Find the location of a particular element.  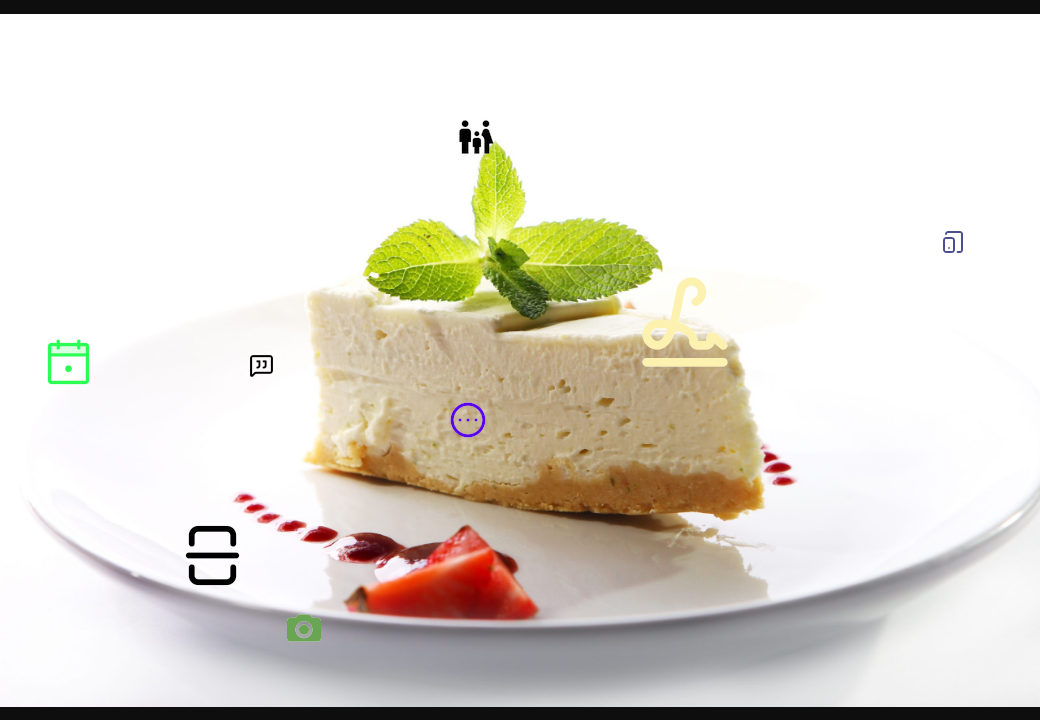

take a photo is located at coordinates (304, 628).